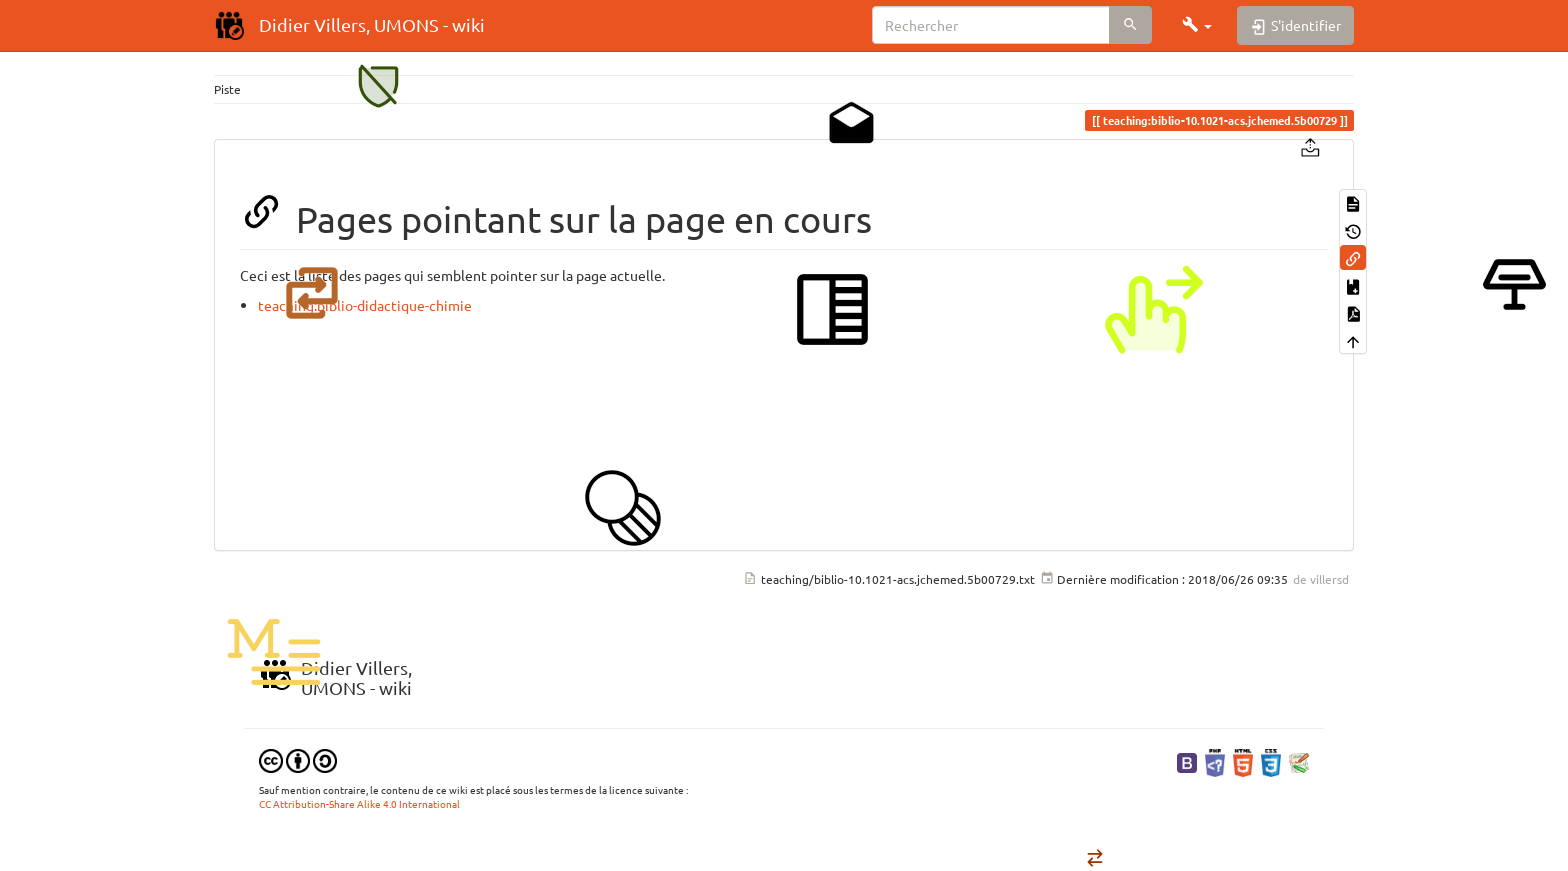  Describe the element at coordinates (851, 125) in the screenshot. I see `view your draft messages` at that location.